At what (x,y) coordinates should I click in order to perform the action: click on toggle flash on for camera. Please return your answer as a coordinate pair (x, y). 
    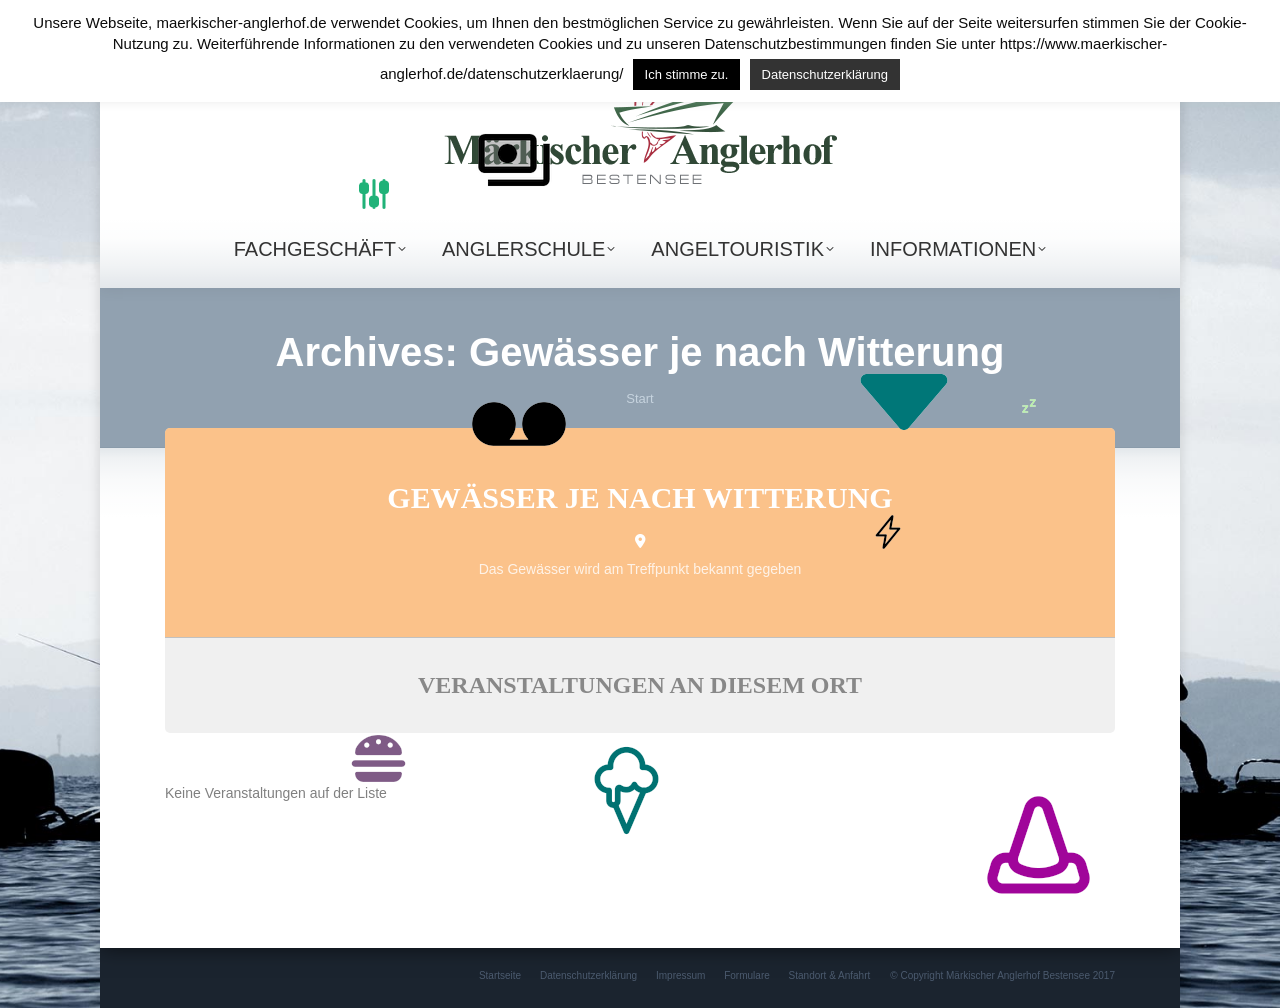
    Looking at the image, I should click on (888, 532).